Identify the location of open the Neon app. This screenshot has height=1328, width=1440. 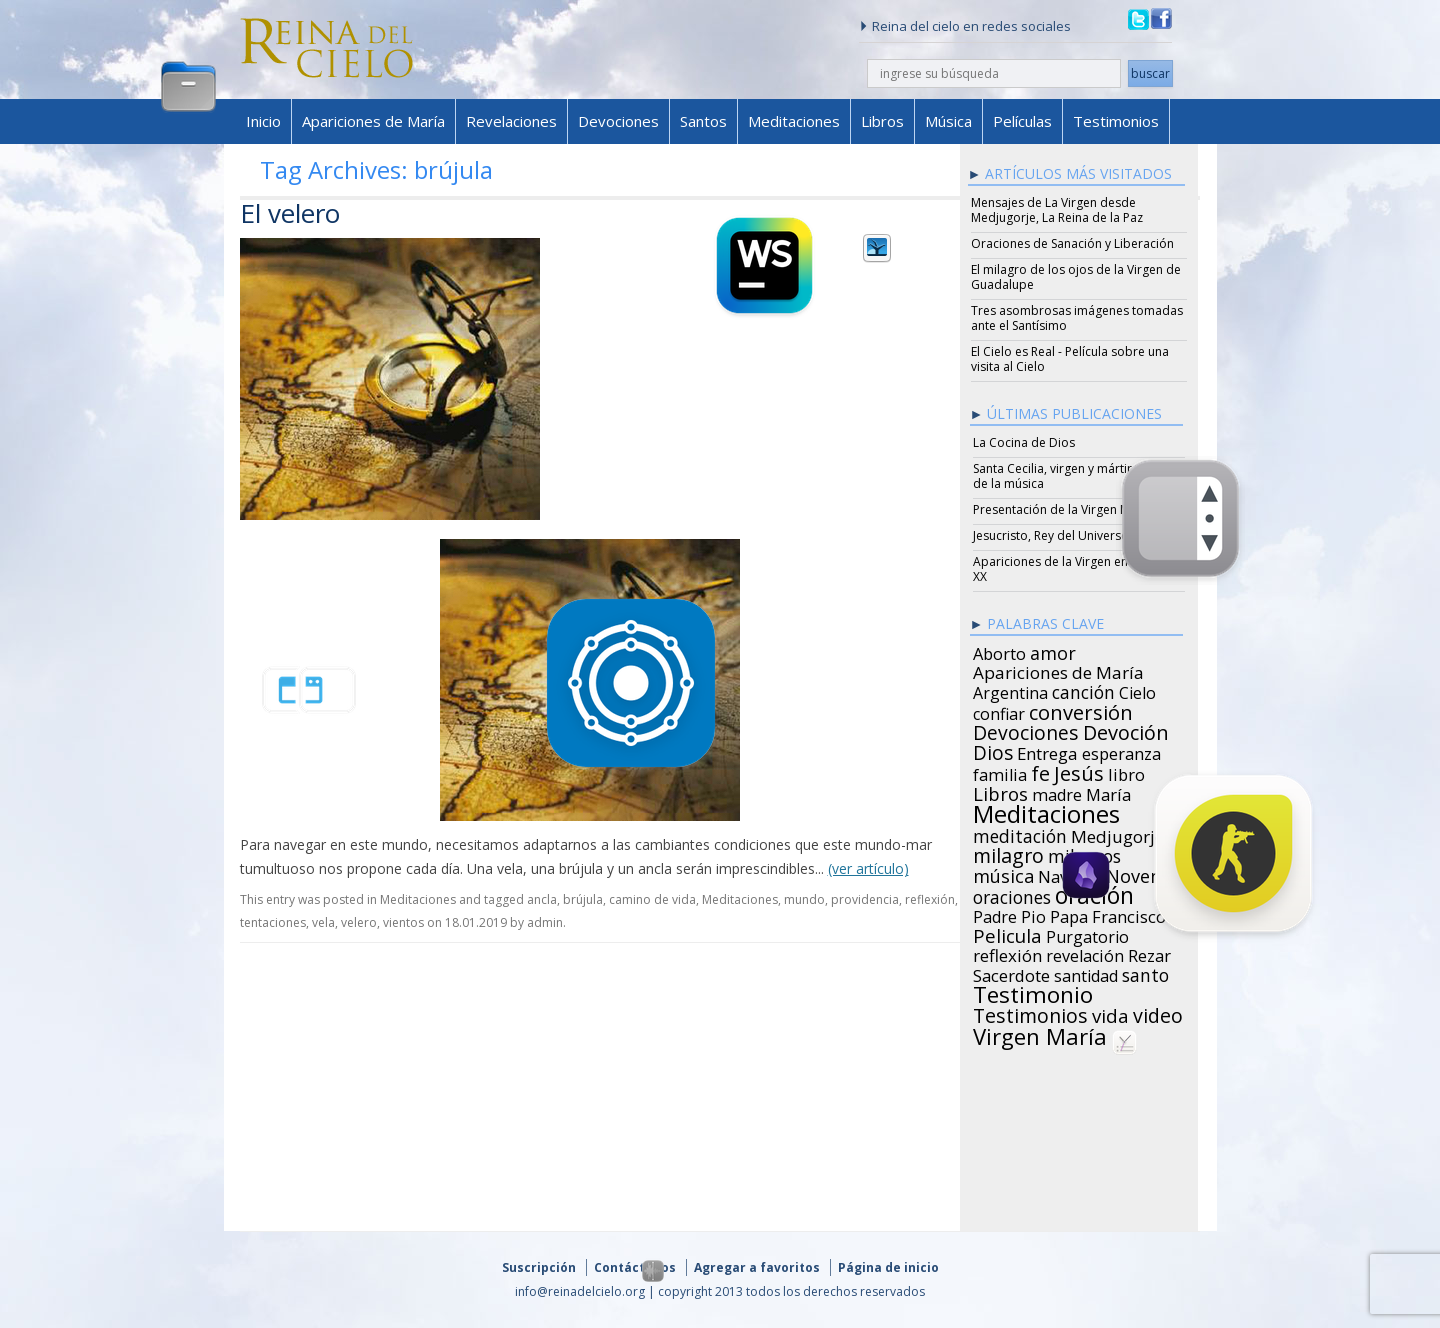
(631, 683).